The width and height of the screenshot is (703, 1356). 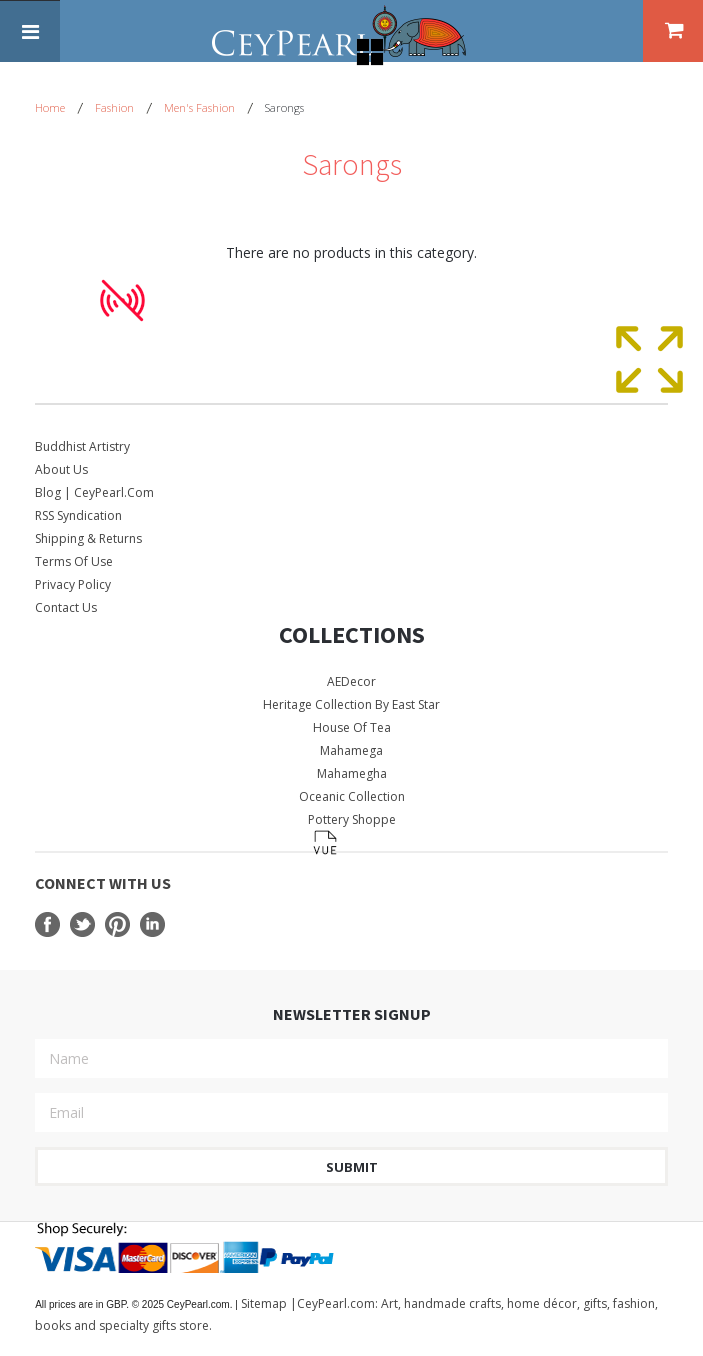 I want to click on view items in grid layout, so click(x=370, y=52).